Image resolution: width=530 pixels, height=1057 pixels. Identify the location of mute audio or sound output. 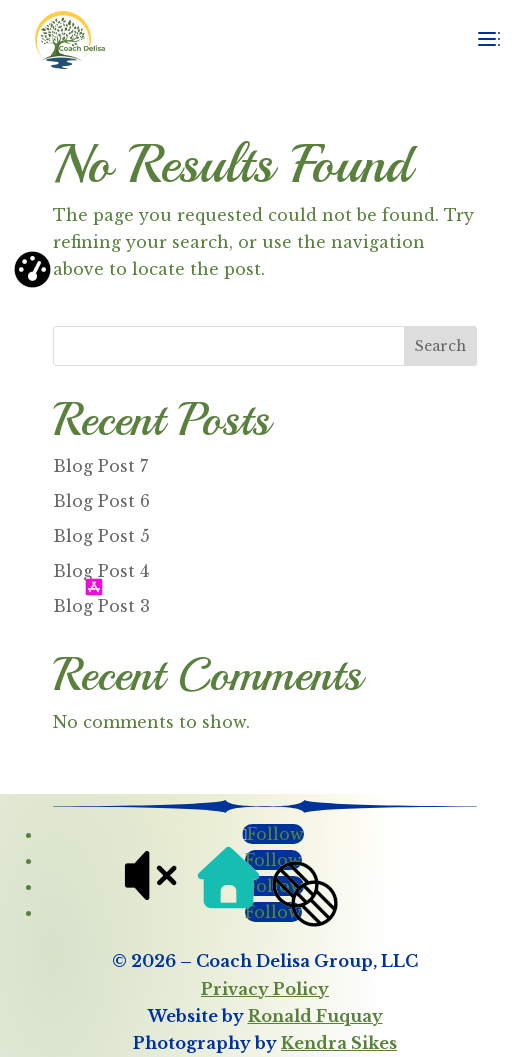
(149, 875).